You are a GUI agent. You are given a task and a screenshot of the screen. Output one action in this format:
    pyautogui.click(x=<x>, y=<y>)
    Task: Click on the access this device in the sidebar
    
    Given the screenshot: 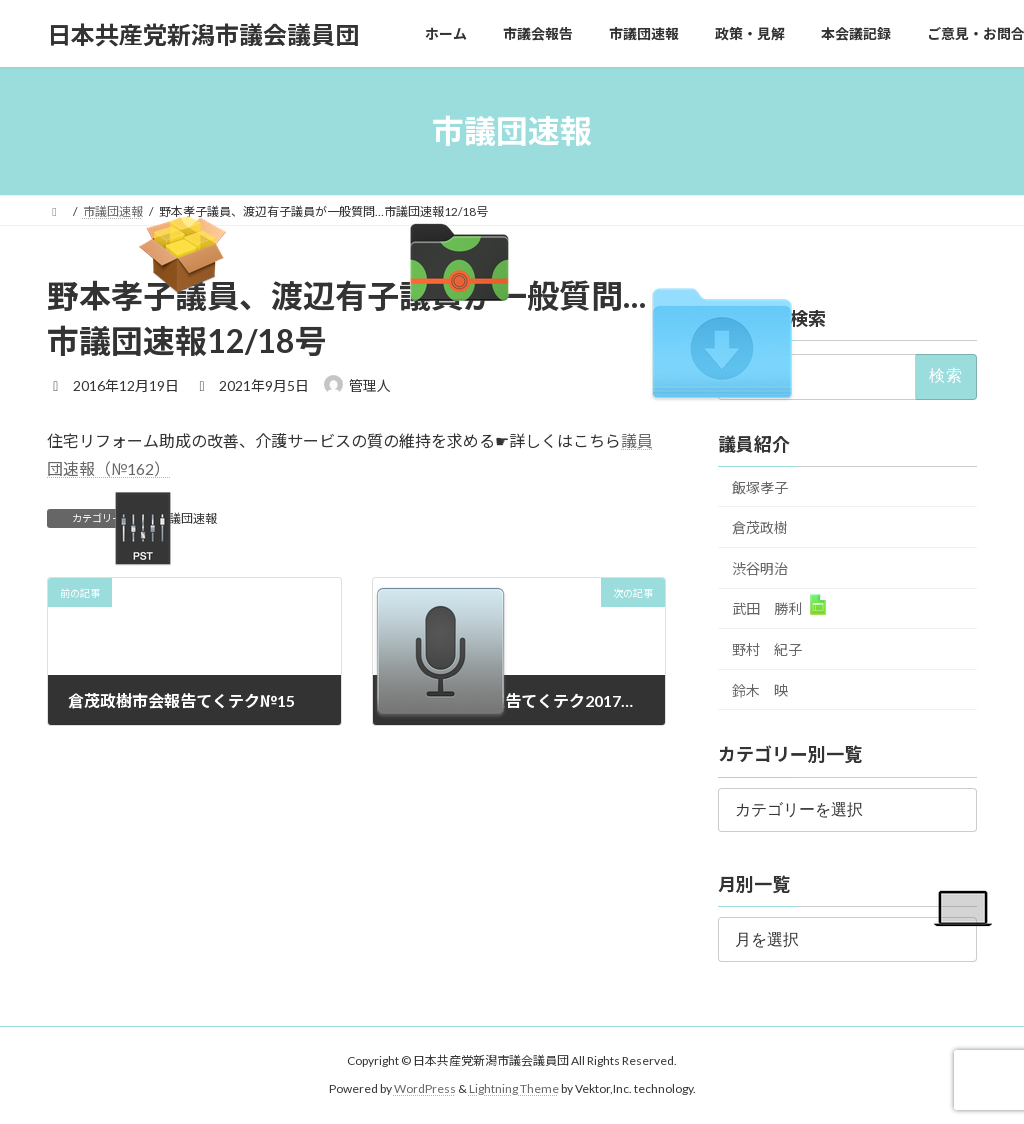 What is the action you would take?
    pyautogui.click(x=963, y=908)
    